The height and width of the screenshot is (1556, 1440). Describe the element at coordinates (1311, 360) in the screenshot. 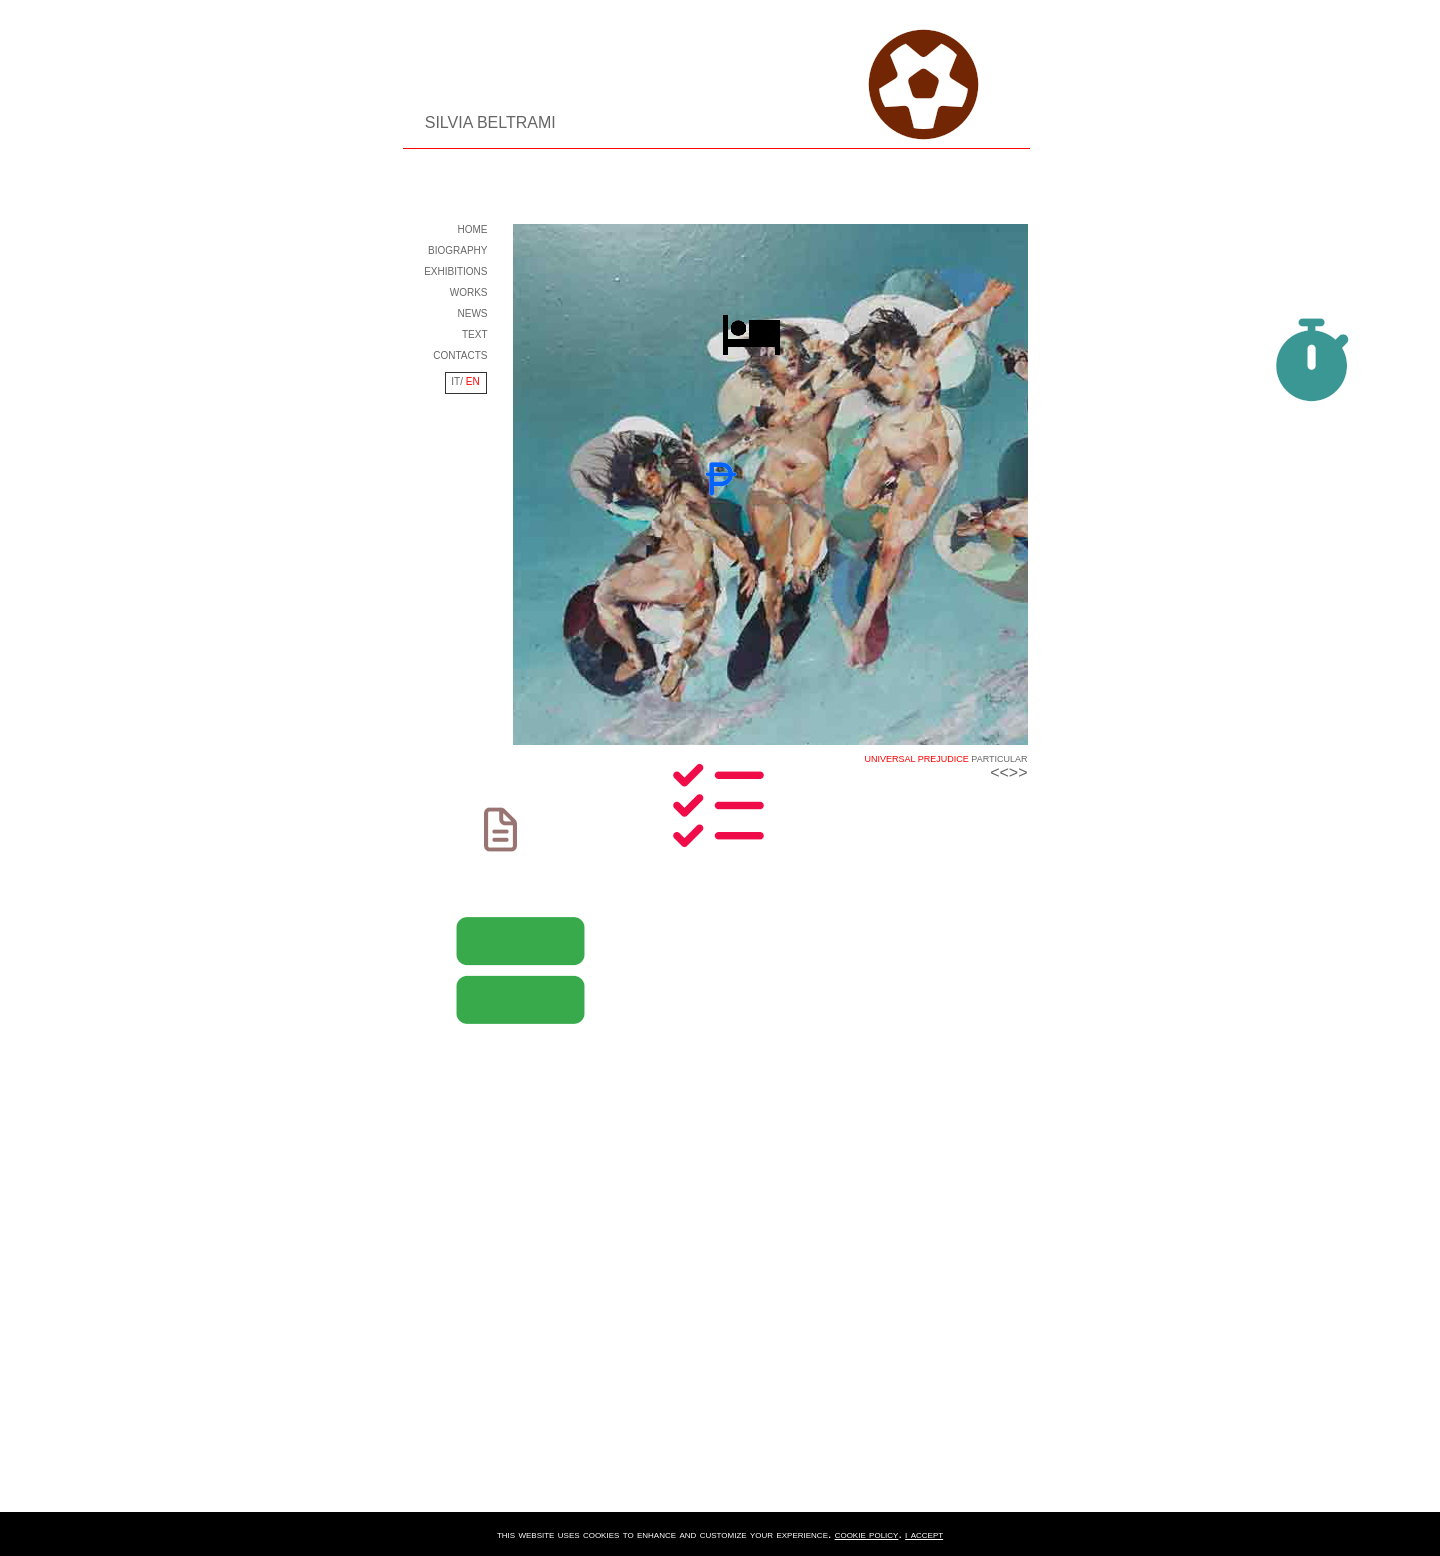

I see `start or stop a timer` at that location.